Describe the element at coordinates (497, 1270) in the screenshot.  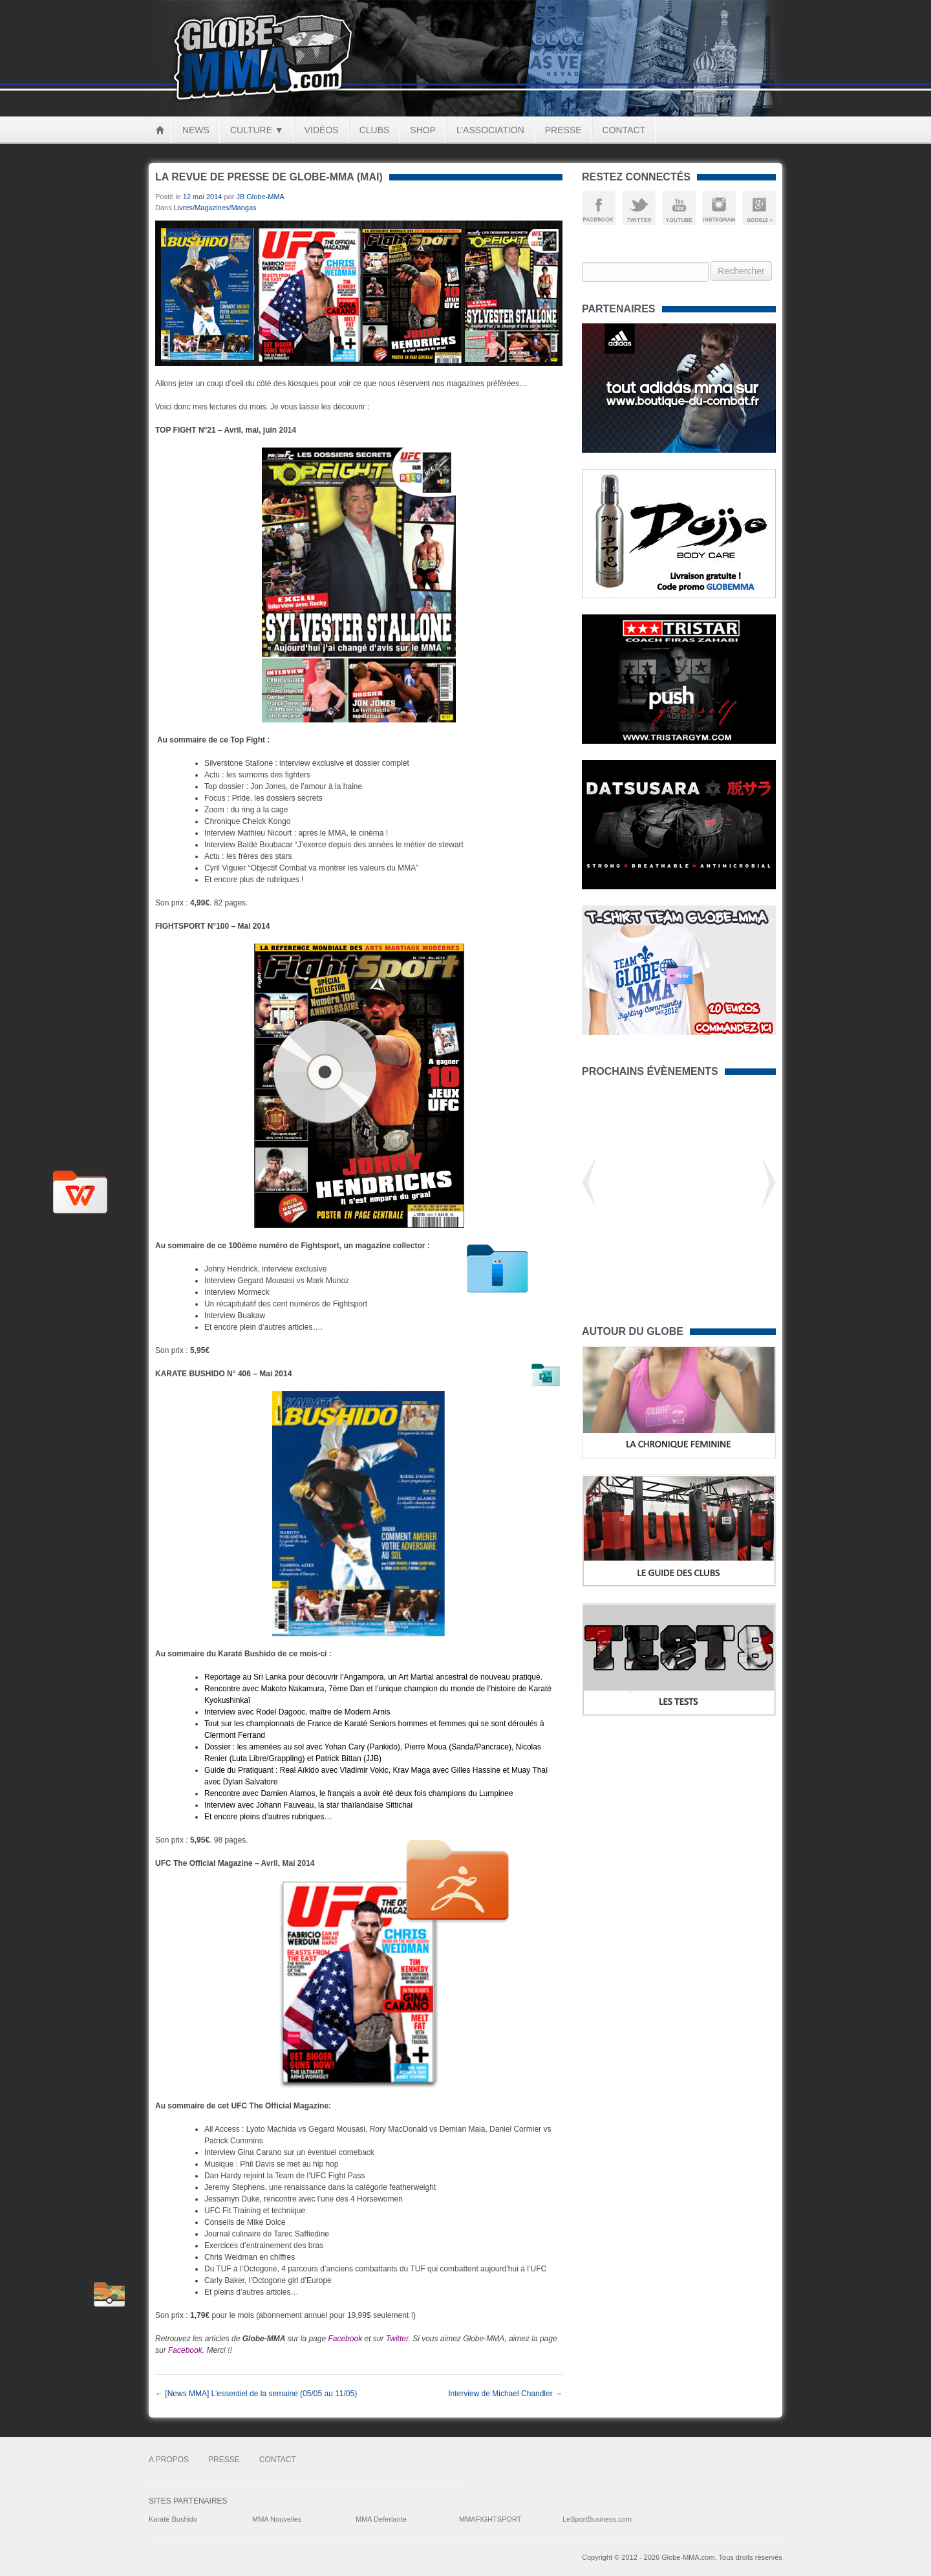
I see `open folder containing USB drive files` at that location.